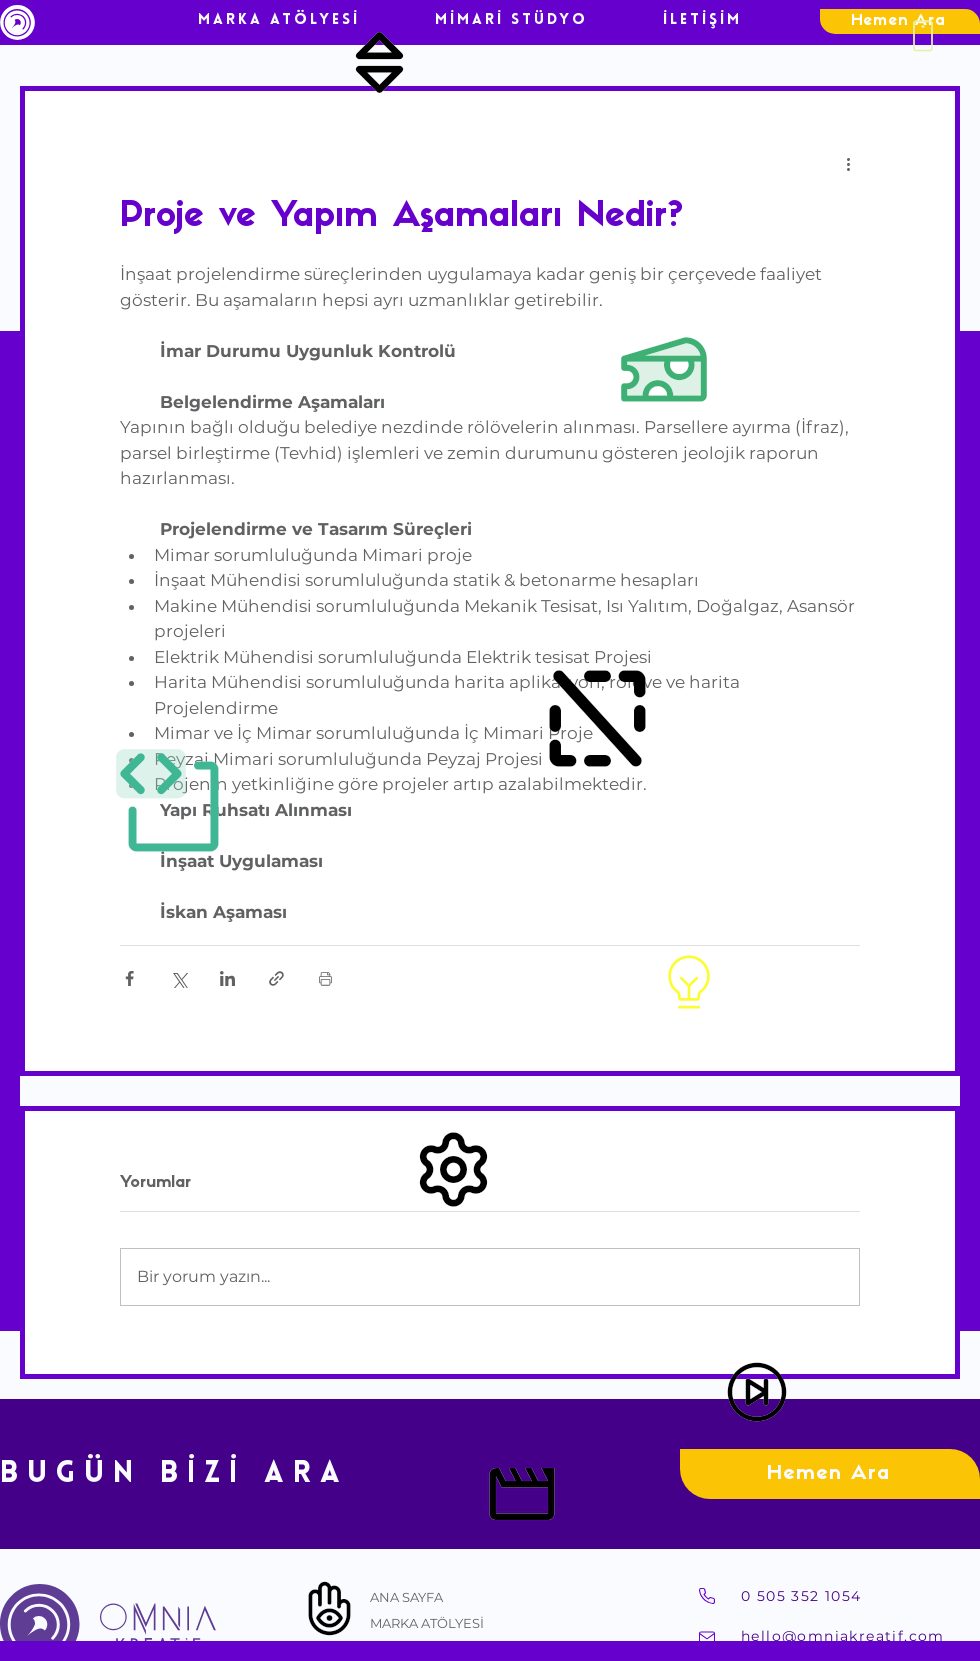  Describe the element at coordinates (597, 718) in the screenshot. I see `disable selection mode` at that location.